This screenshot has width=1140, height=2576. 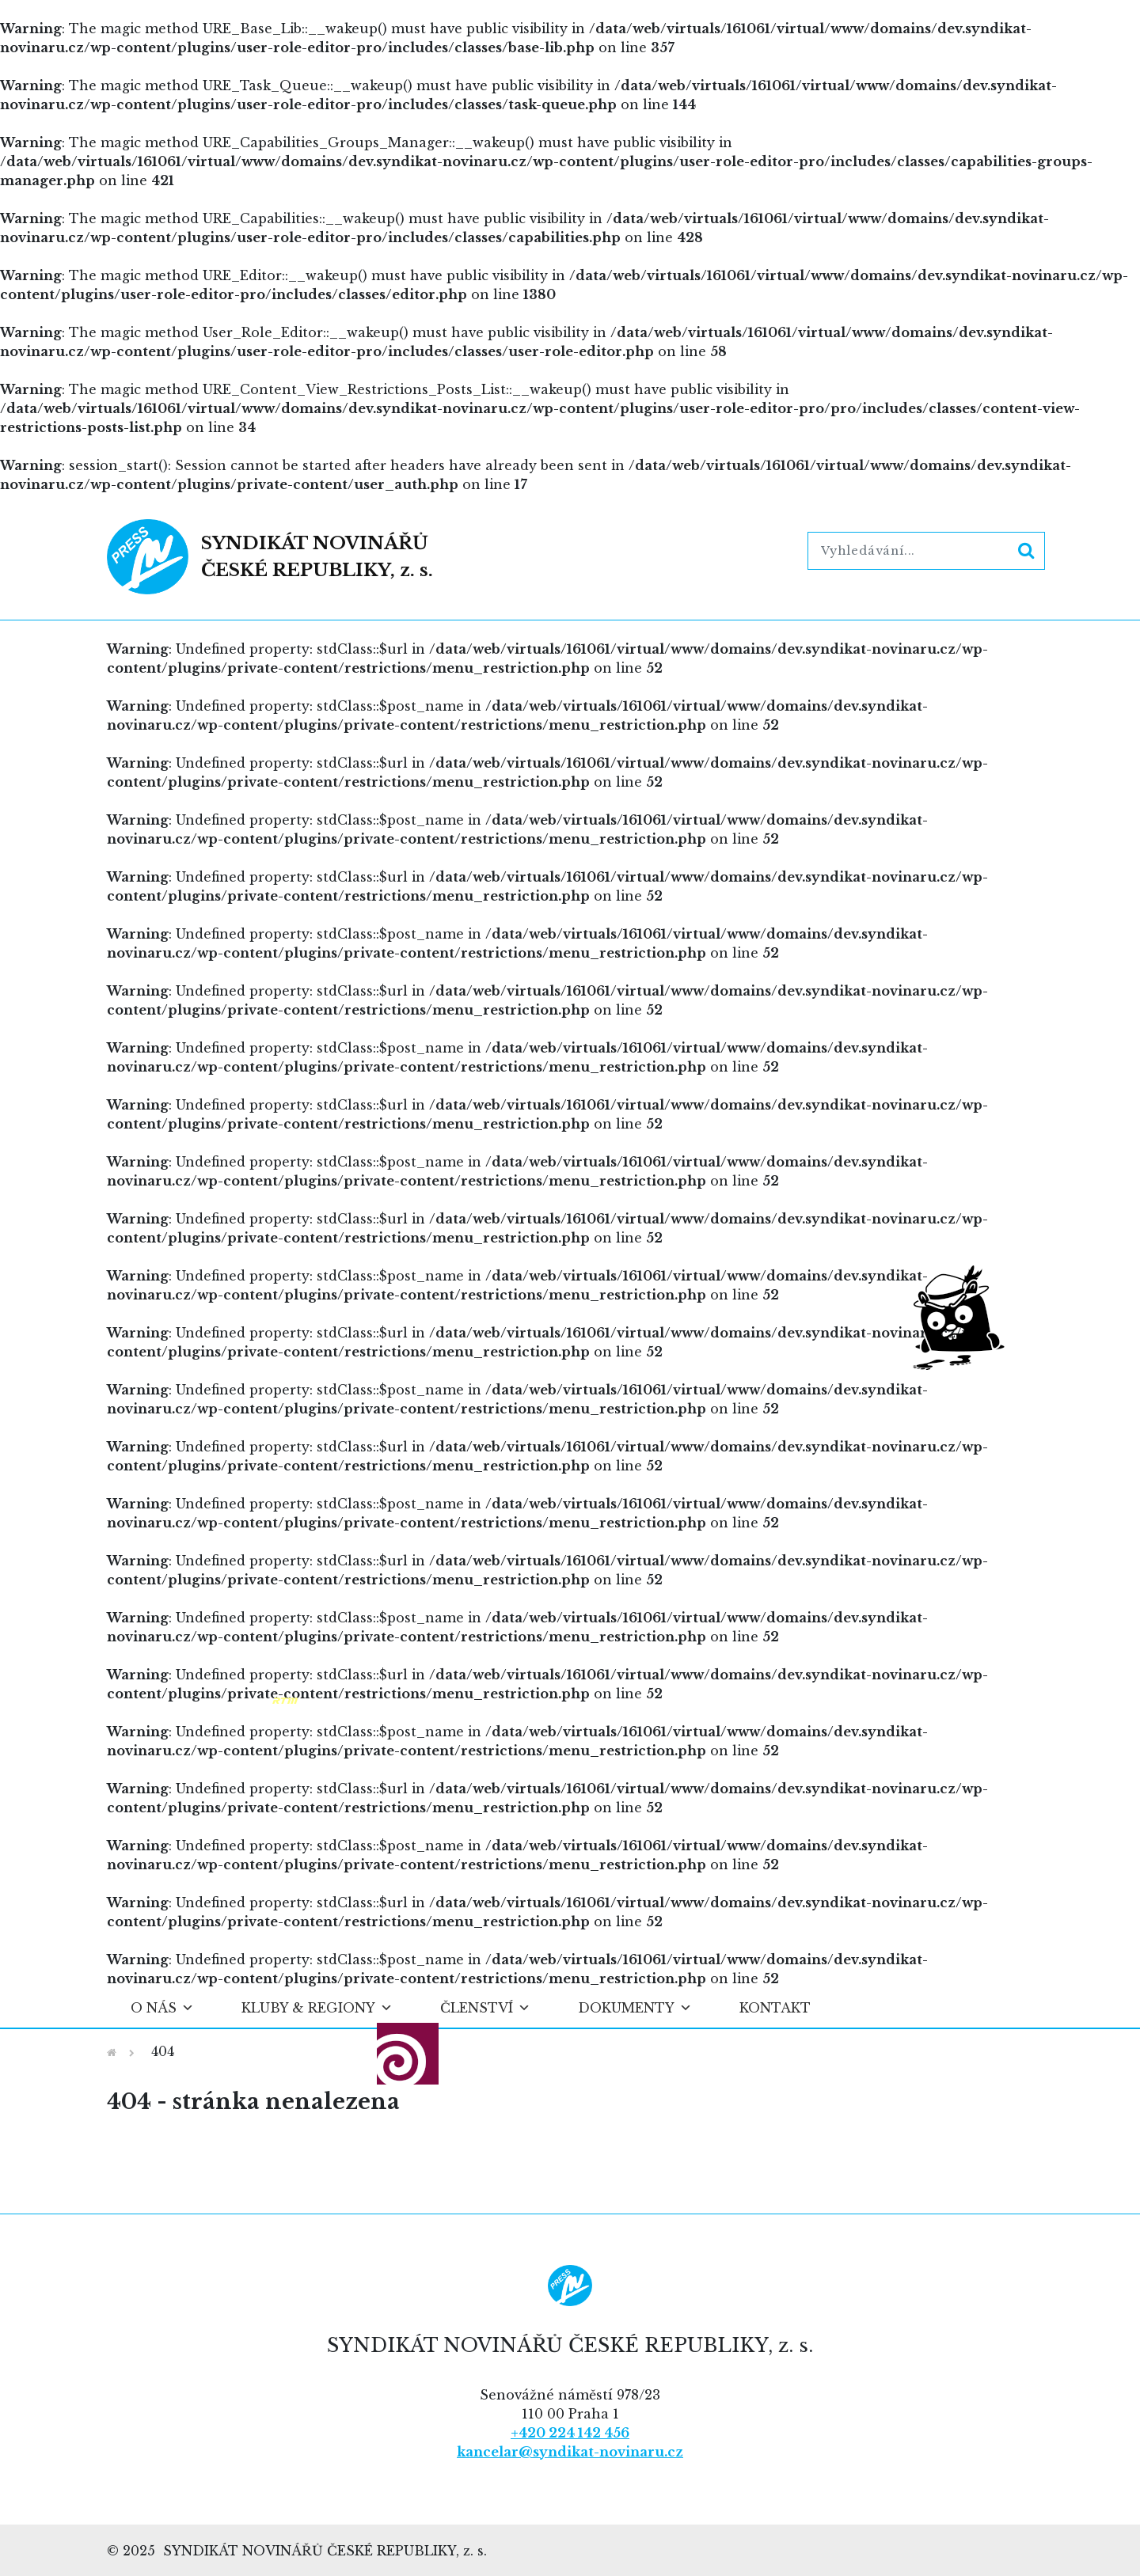 I want to click on open Houdini 3D animation software, so click(x=408, y=2054).